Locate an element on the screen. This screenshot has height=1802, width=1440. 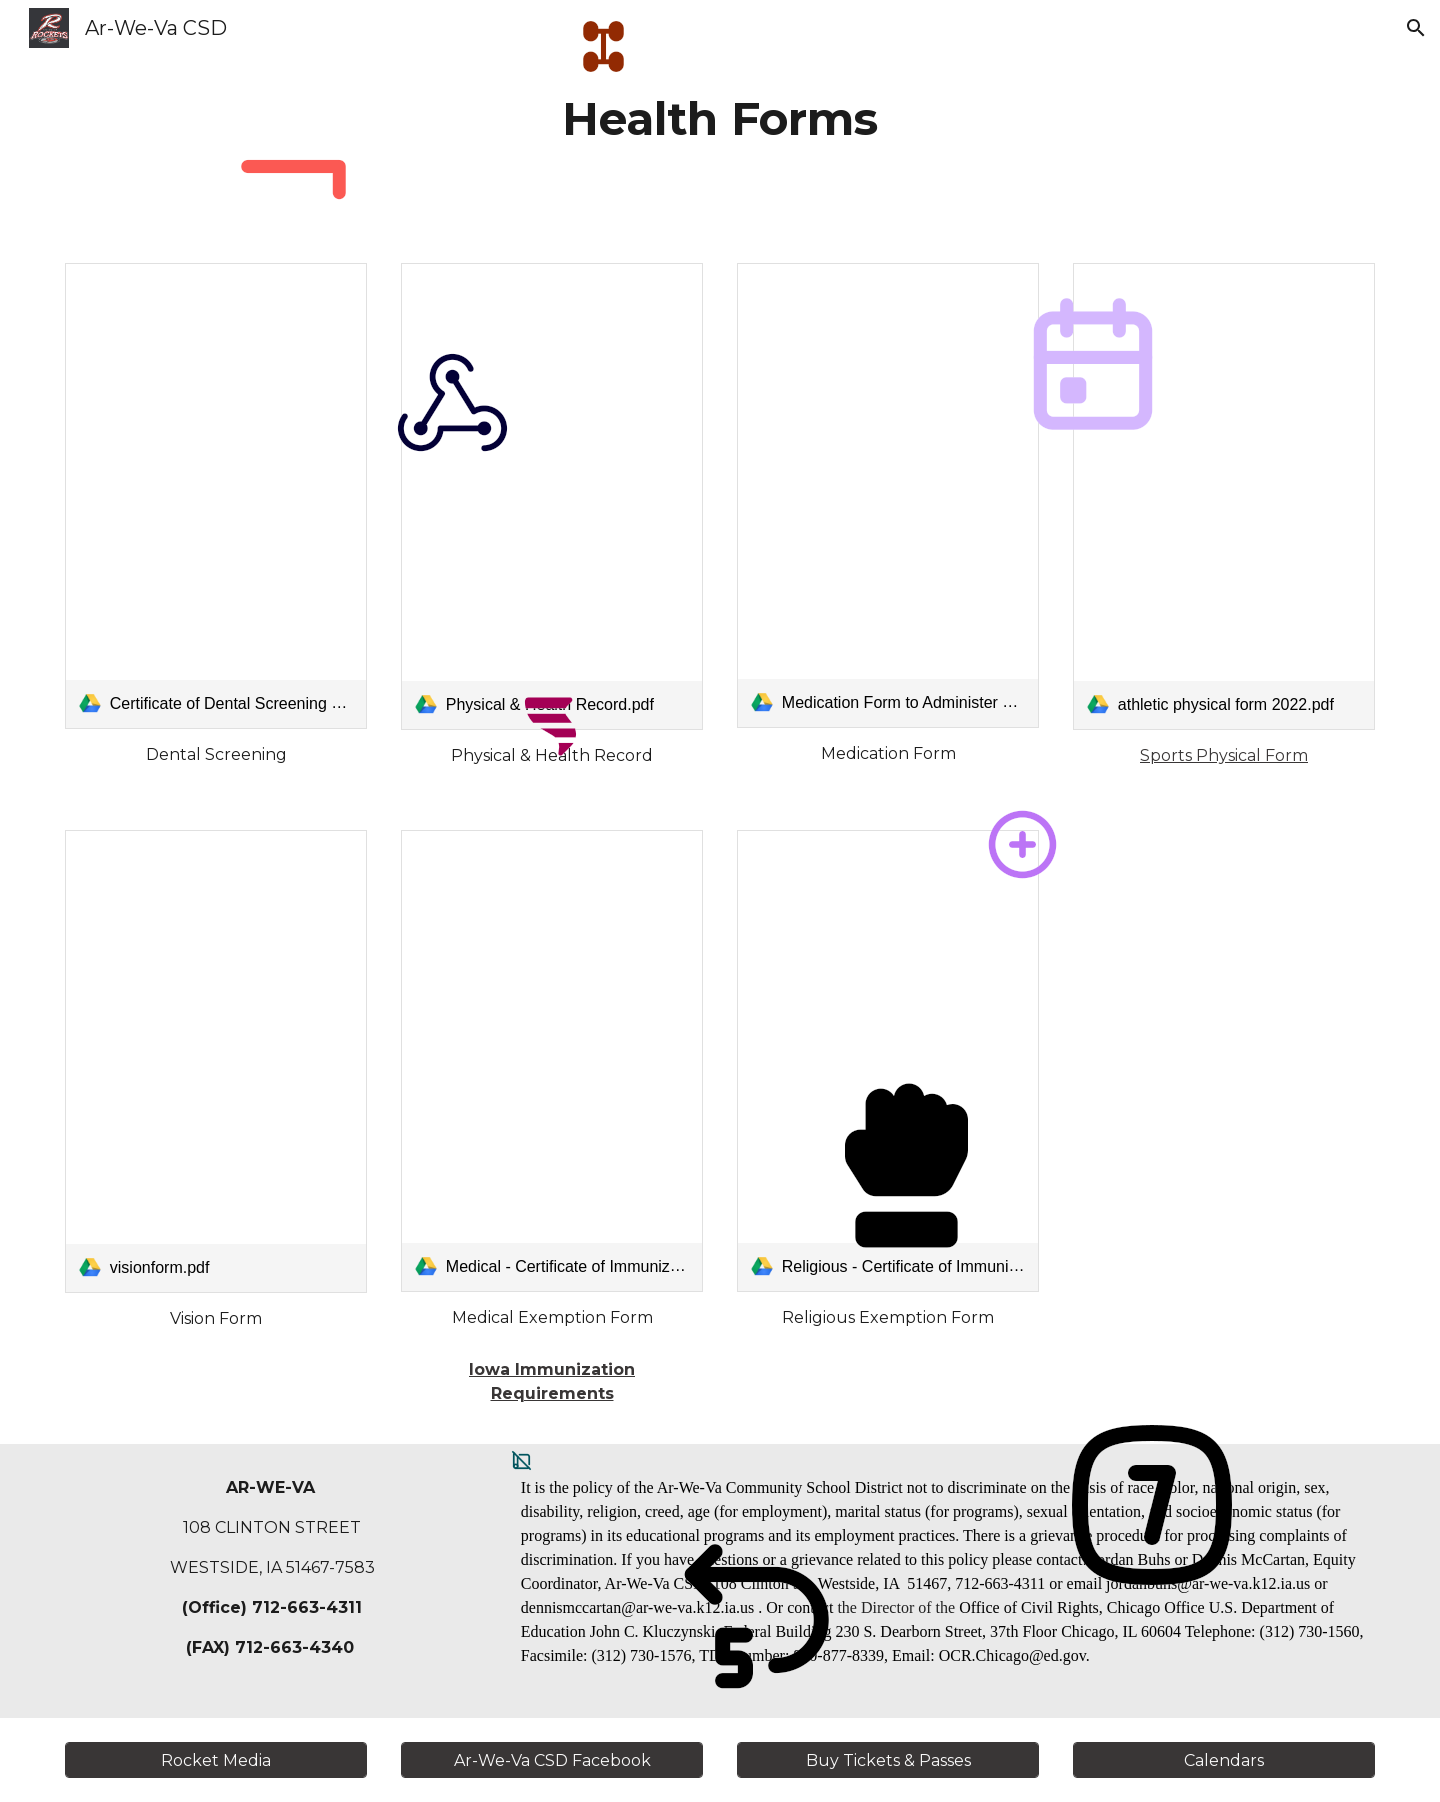
view or add a calendar event is located at coordinates (1093, 364).